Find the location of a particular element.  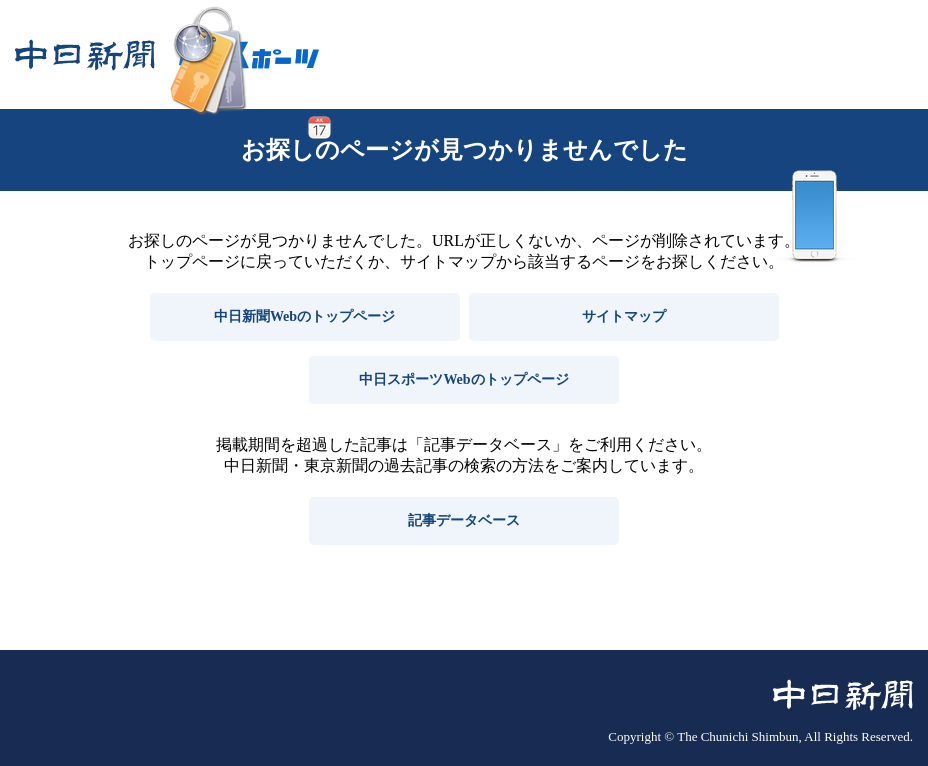

iPhone 7 device icon for system identification is located at coordinates (814, 216).